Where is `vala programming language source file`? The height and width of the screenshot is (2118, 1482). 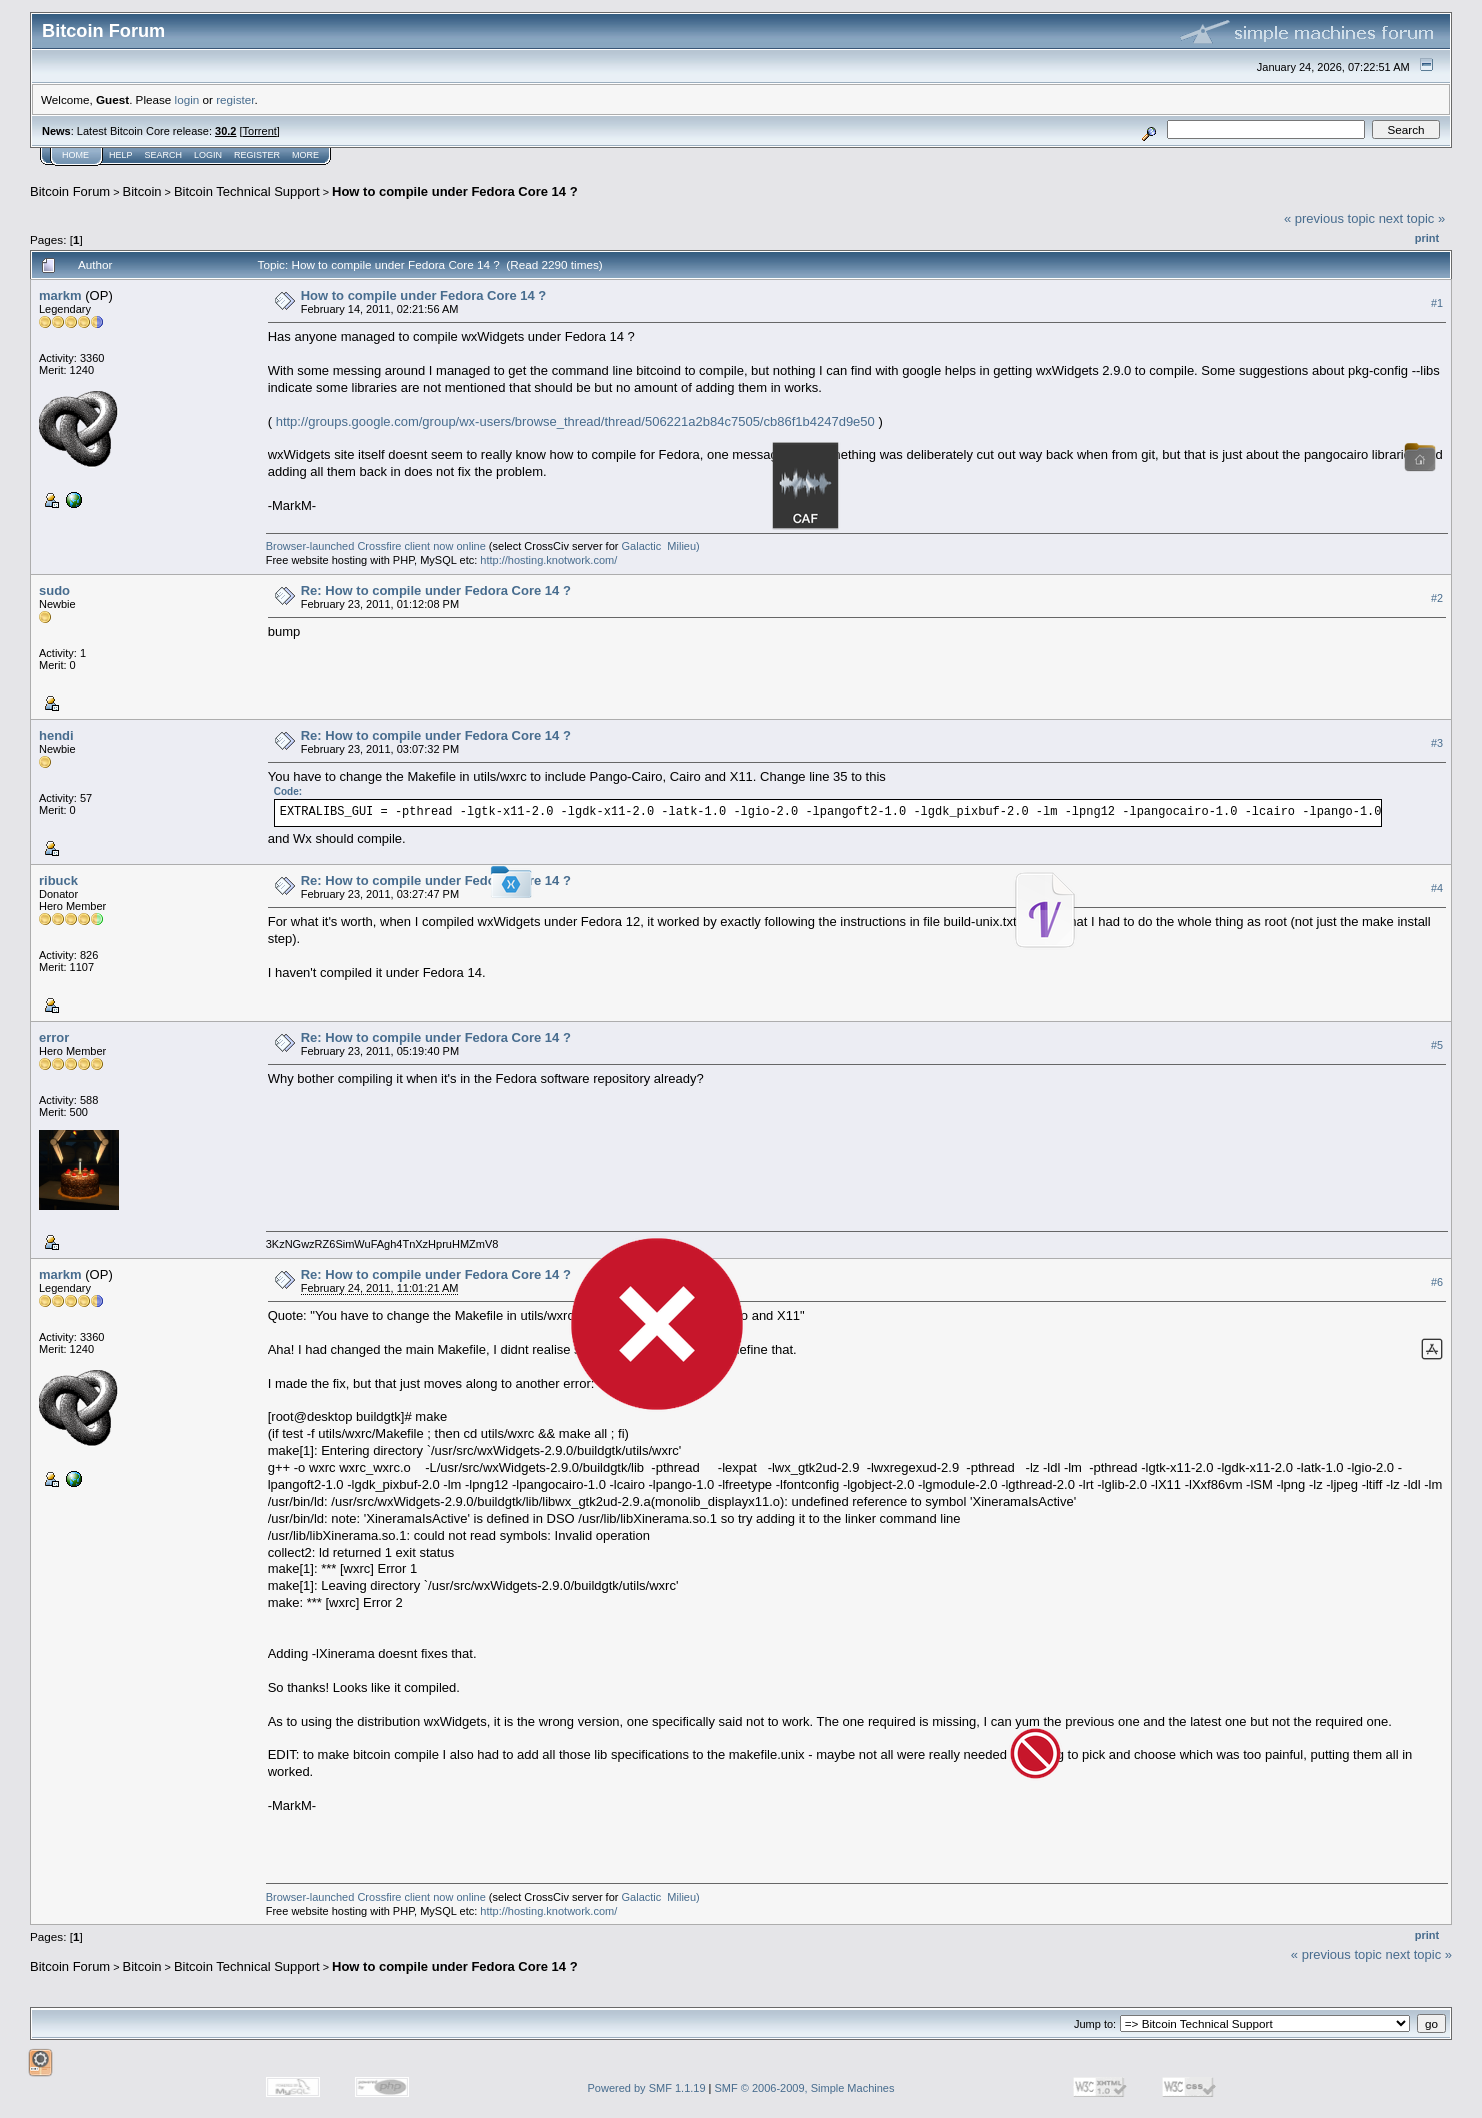 vala programming language source file is located at coordinates (1045, 910).